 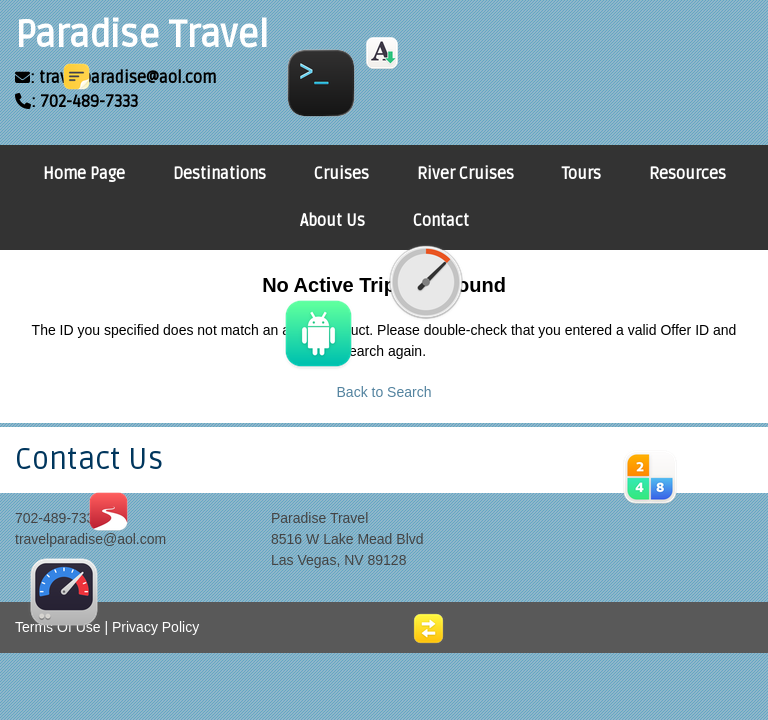 What do you see at coordinates (64, 592) in the screenshot?
I see `open system resource monitor` at bounding box center [64, 592].